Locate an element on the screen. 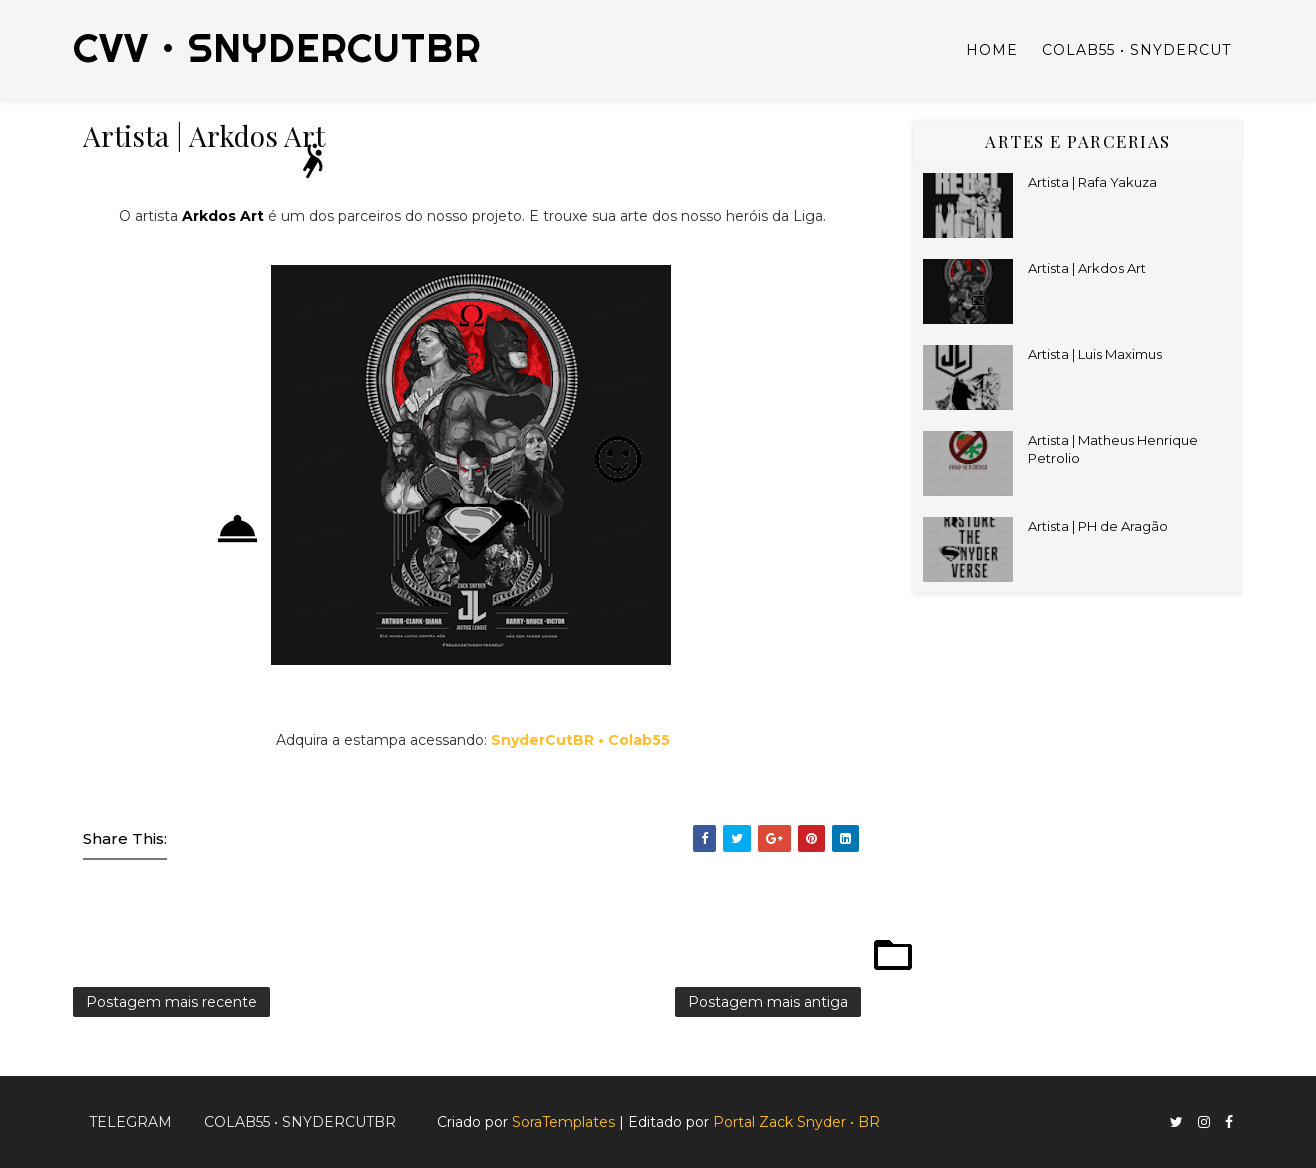  request room service is located at coordinates (237, 528).